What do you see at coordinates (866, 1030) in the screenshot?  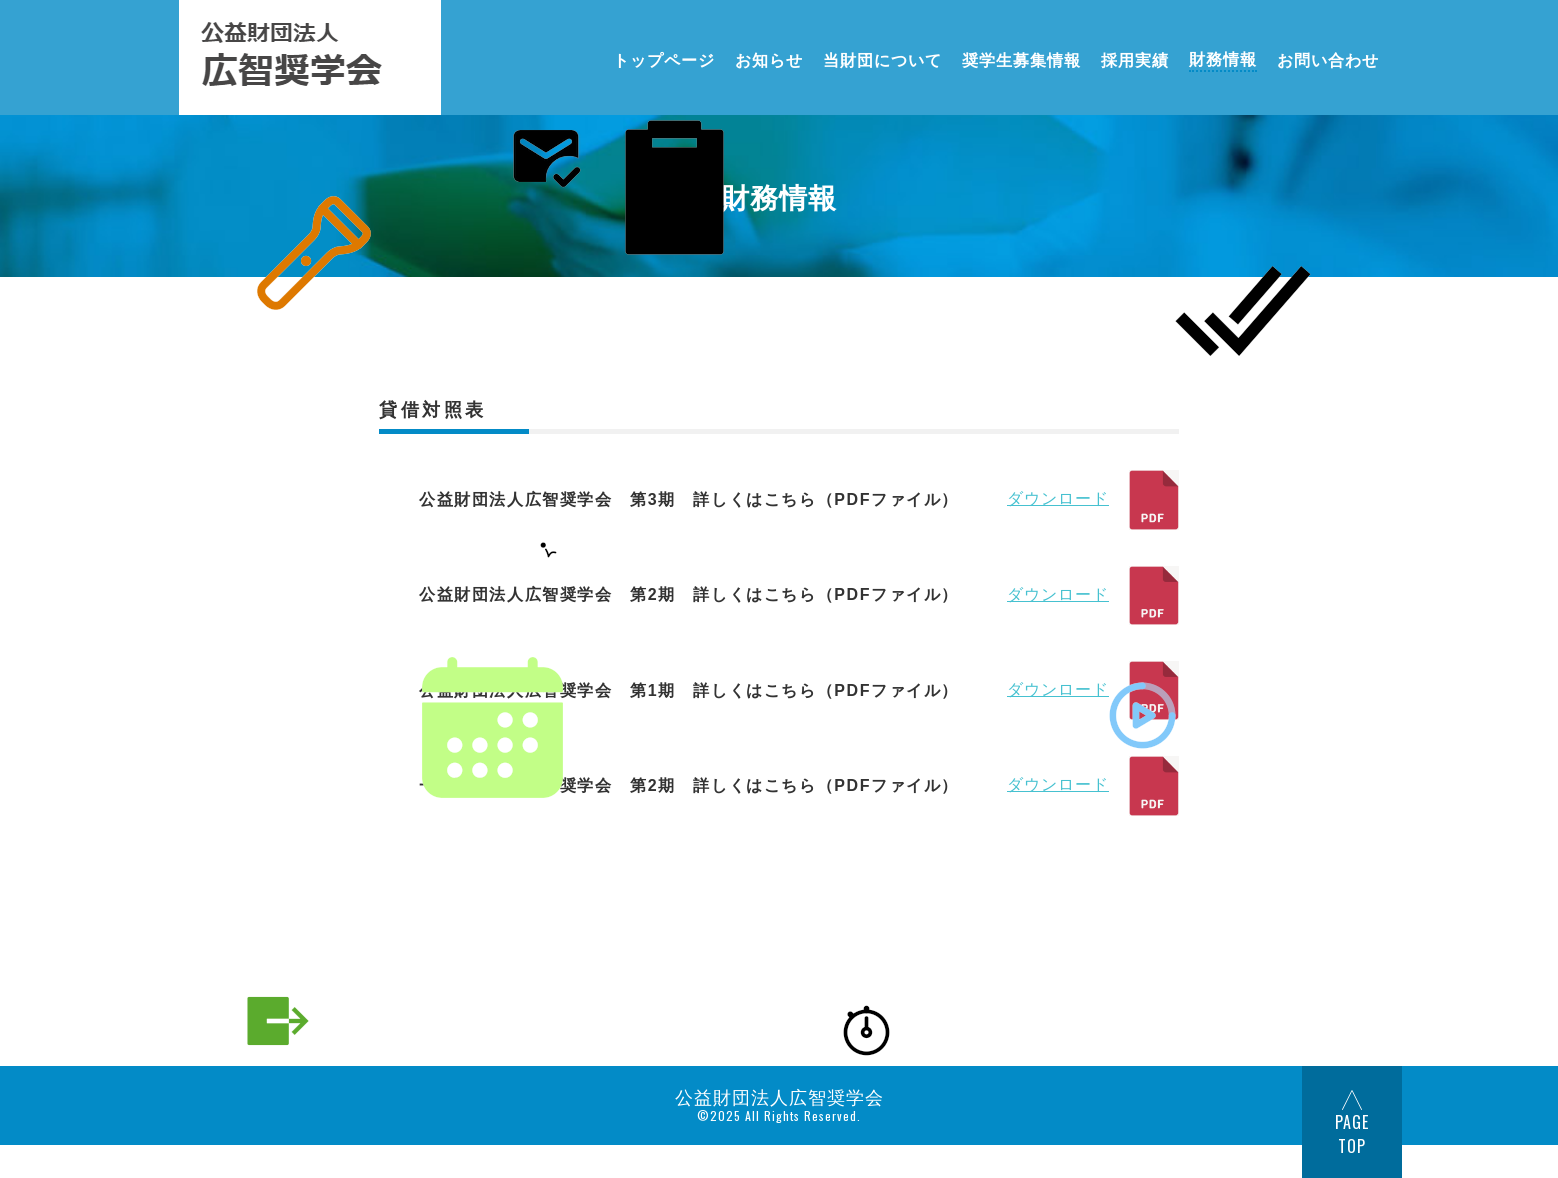 I see `start or view a timer` at bounding box center [866, 1030].